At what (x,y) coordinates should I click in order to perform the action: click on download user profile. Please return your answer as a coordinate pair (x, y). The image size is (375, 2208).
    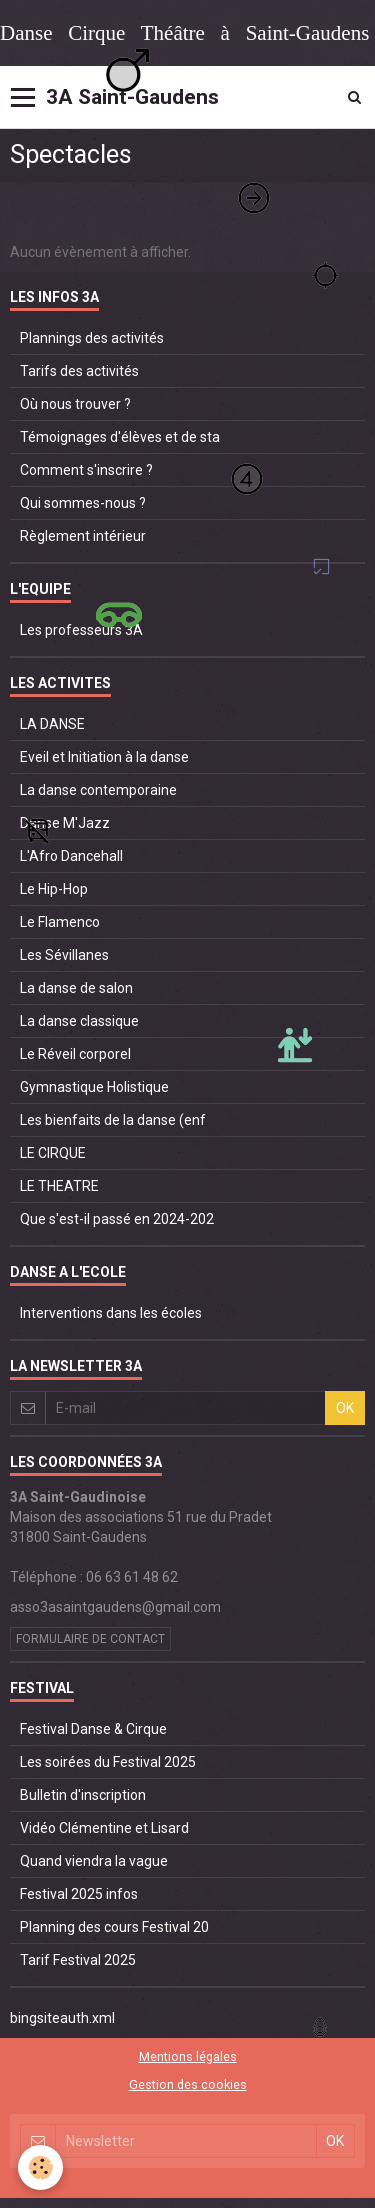
    Looking at the image, I should click on (295, 1045).